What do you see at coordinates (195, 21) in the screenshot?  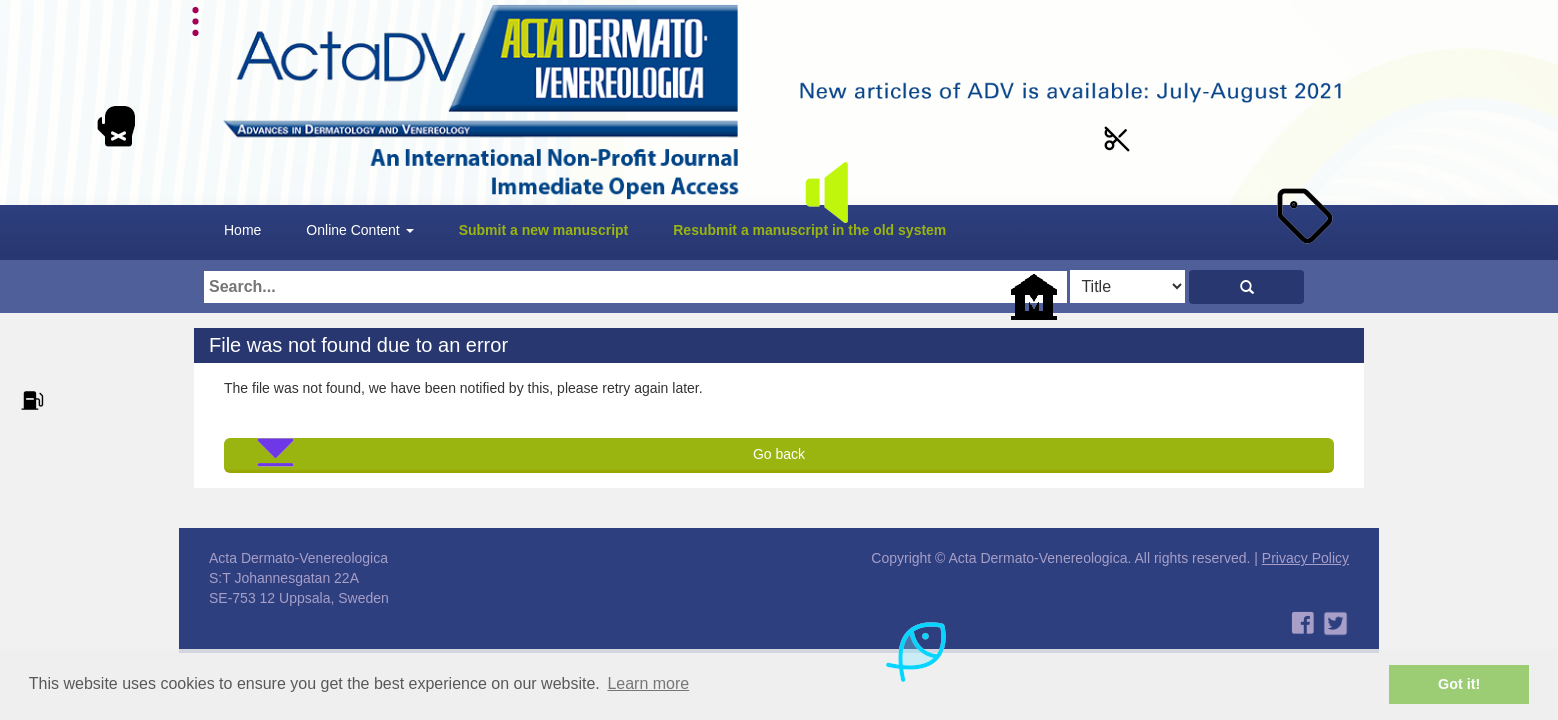 I see `open more options menu` at bounding box center [195, 21].